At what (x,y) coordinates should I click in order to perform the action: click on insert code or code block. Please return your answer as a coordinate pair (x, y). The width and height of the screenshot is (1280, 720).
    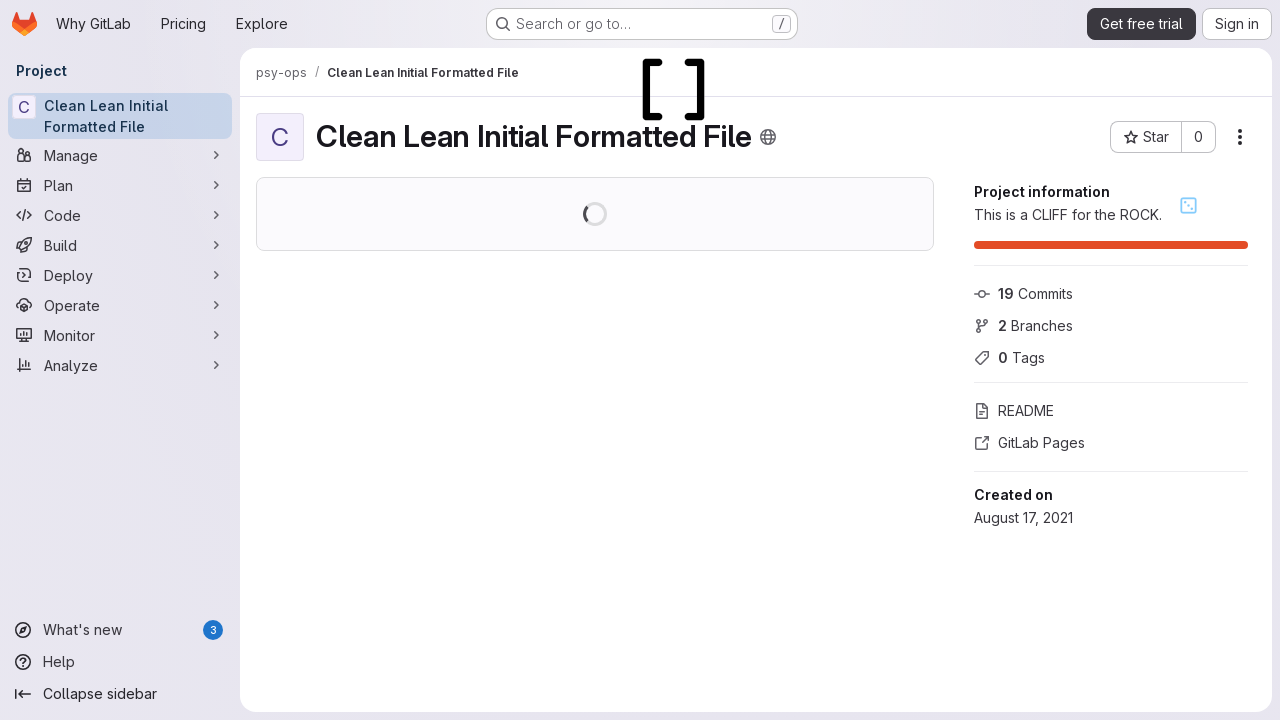
    Looking at the image, I should click on (673, 89).